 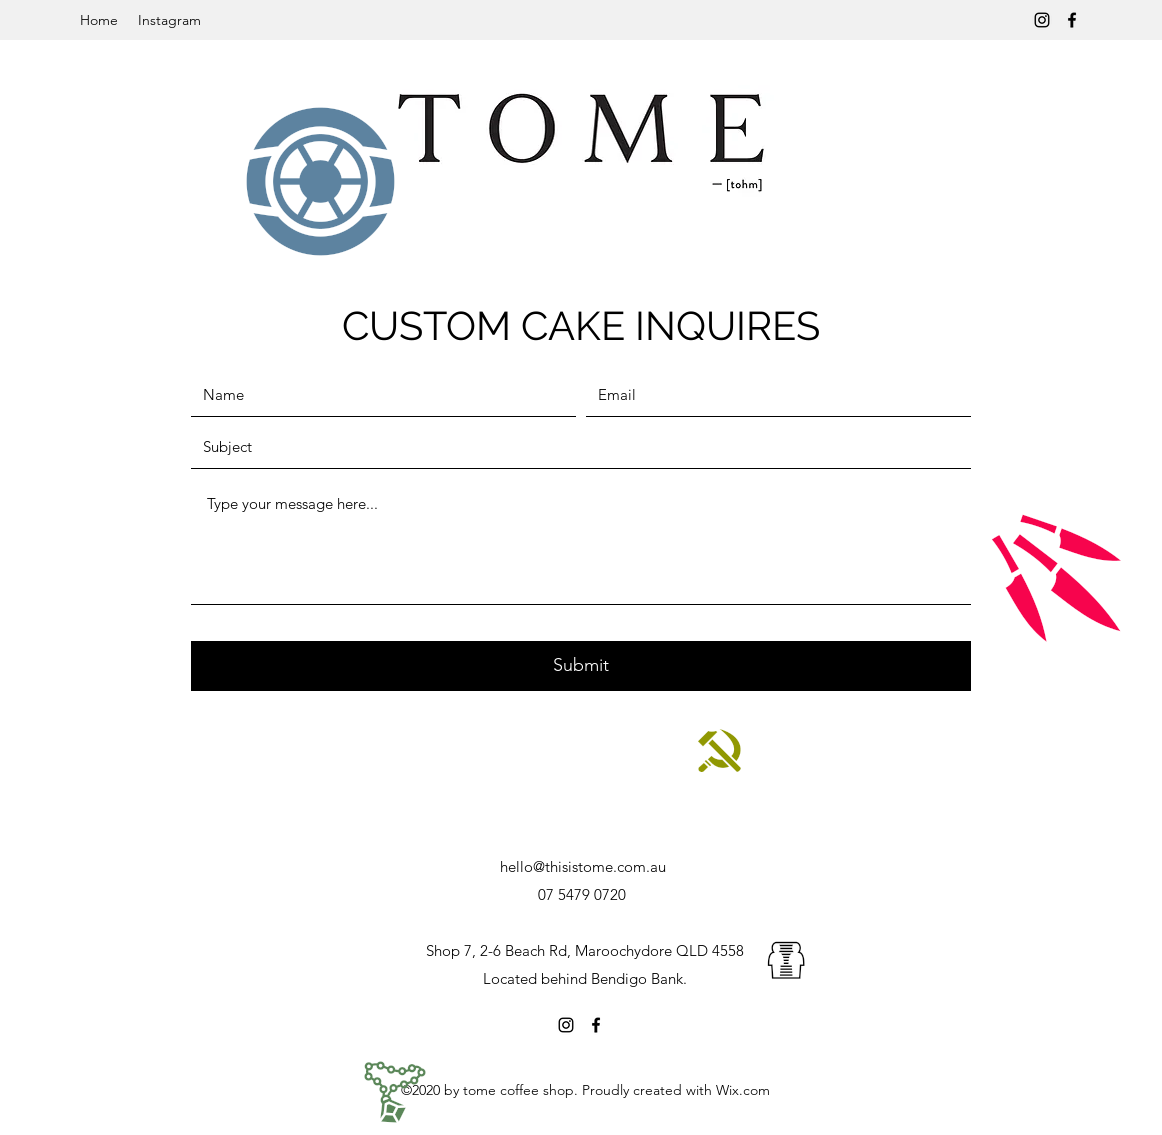 What do you see at coordinates (1054, 577) in the screenshot?
I see `access kitchen tools or cutlery options` at bounding box center [1054, 577].